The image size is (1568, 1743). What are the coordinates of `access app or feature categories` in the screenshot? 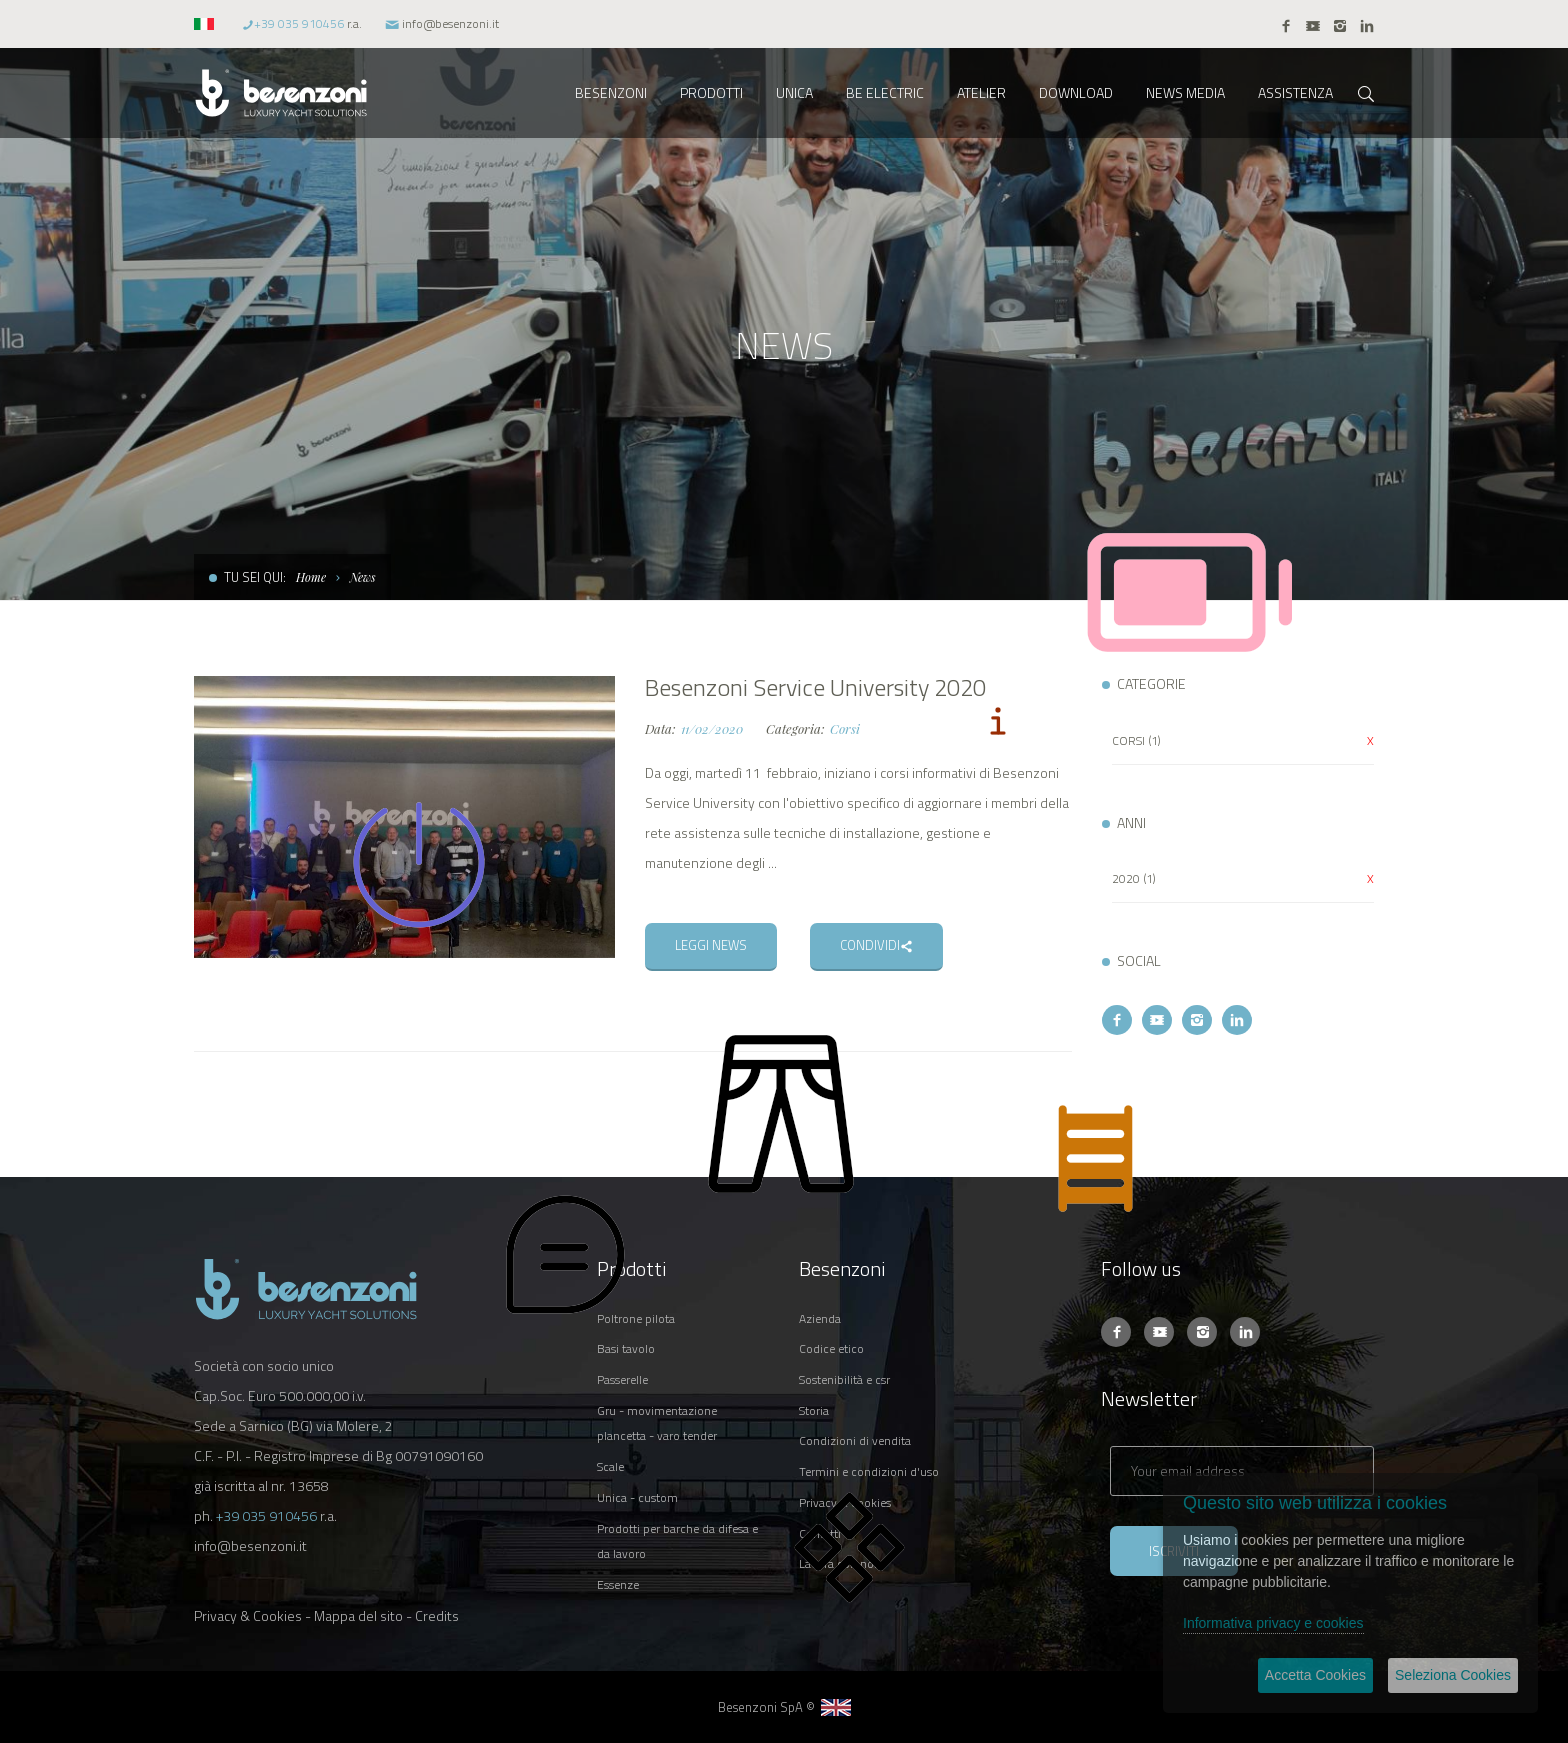 It's located at (849, 1547).